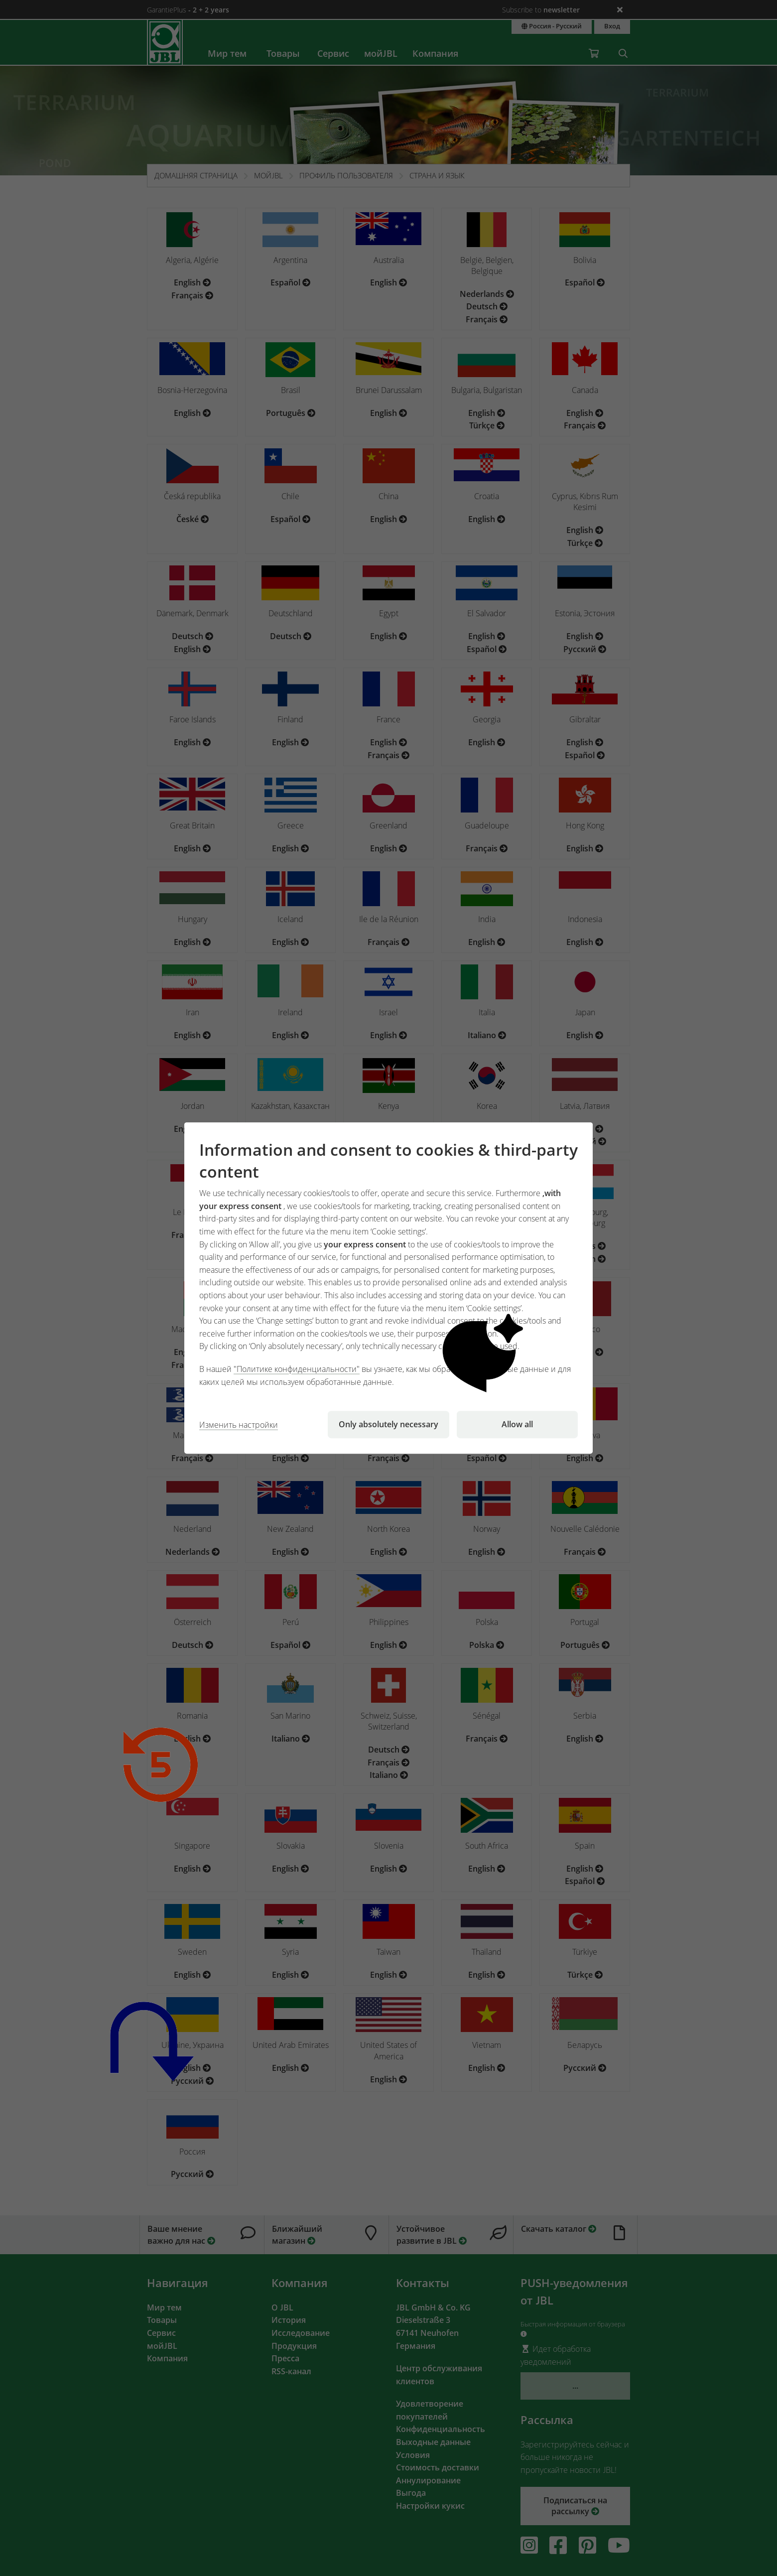 This screenshot has height=2576, width=777. I want to click on start a conversation with AI assistant, so click(479, 1354).